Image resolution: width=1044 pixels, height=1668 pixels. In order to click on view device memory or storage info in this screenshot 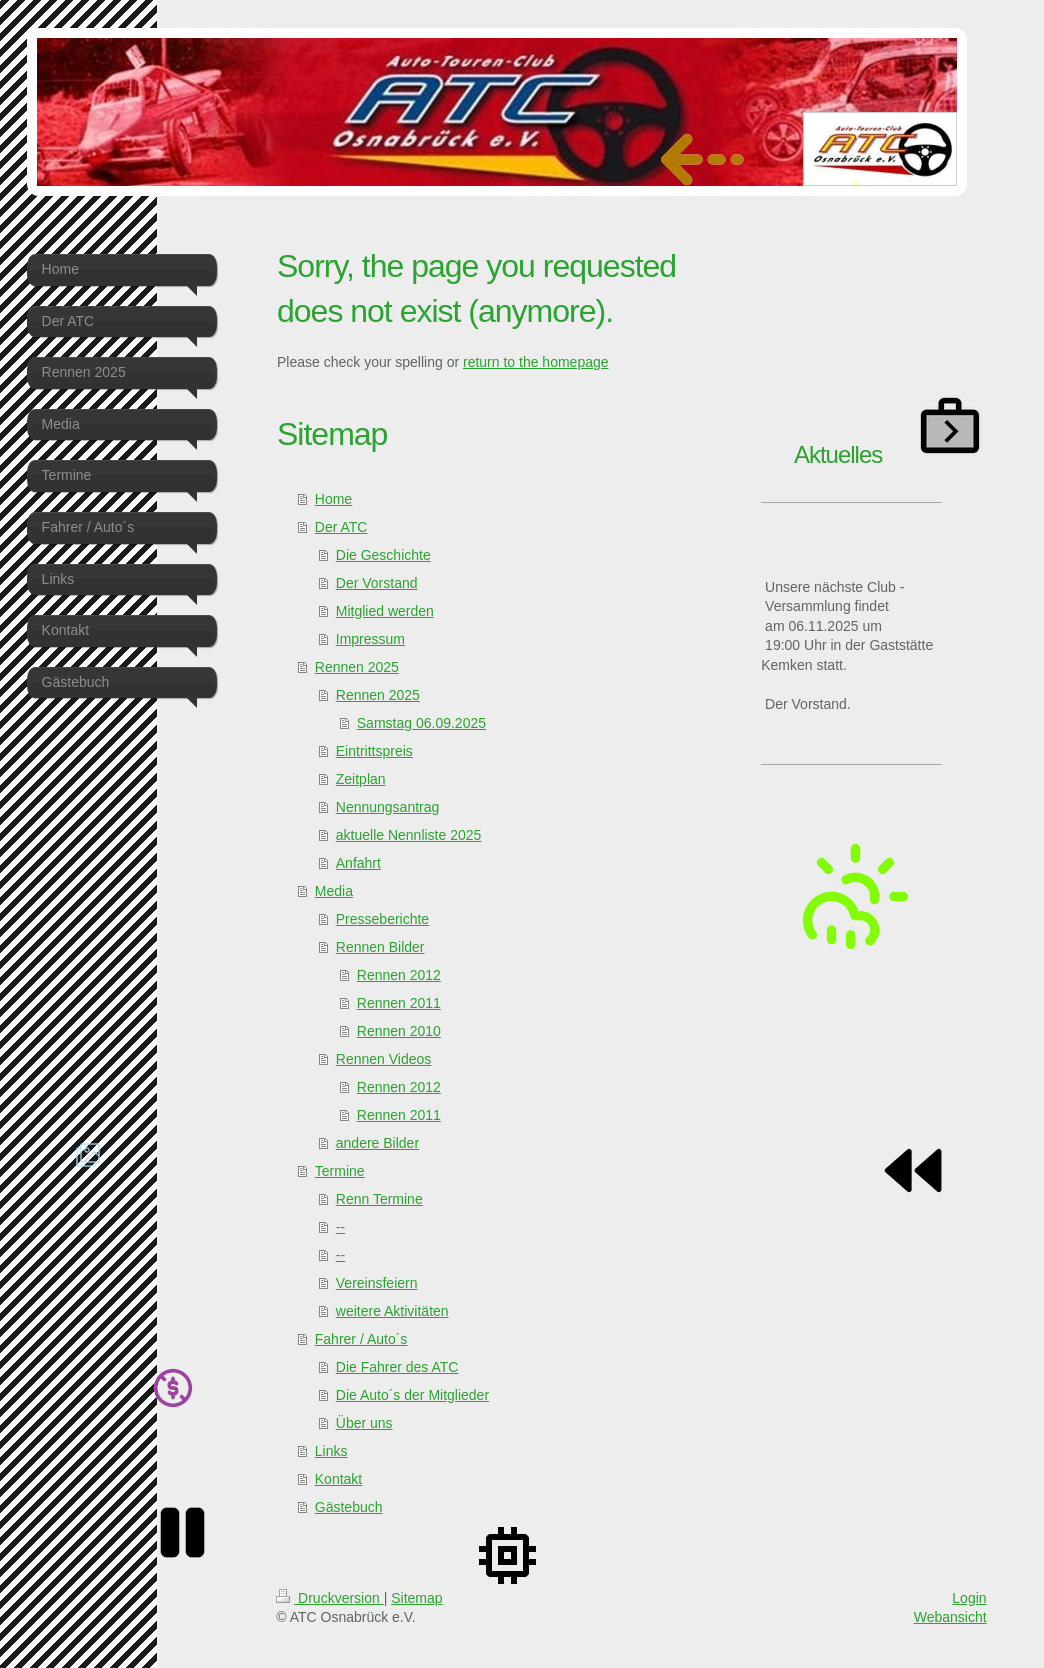, I will do `click(507, 1555)`.